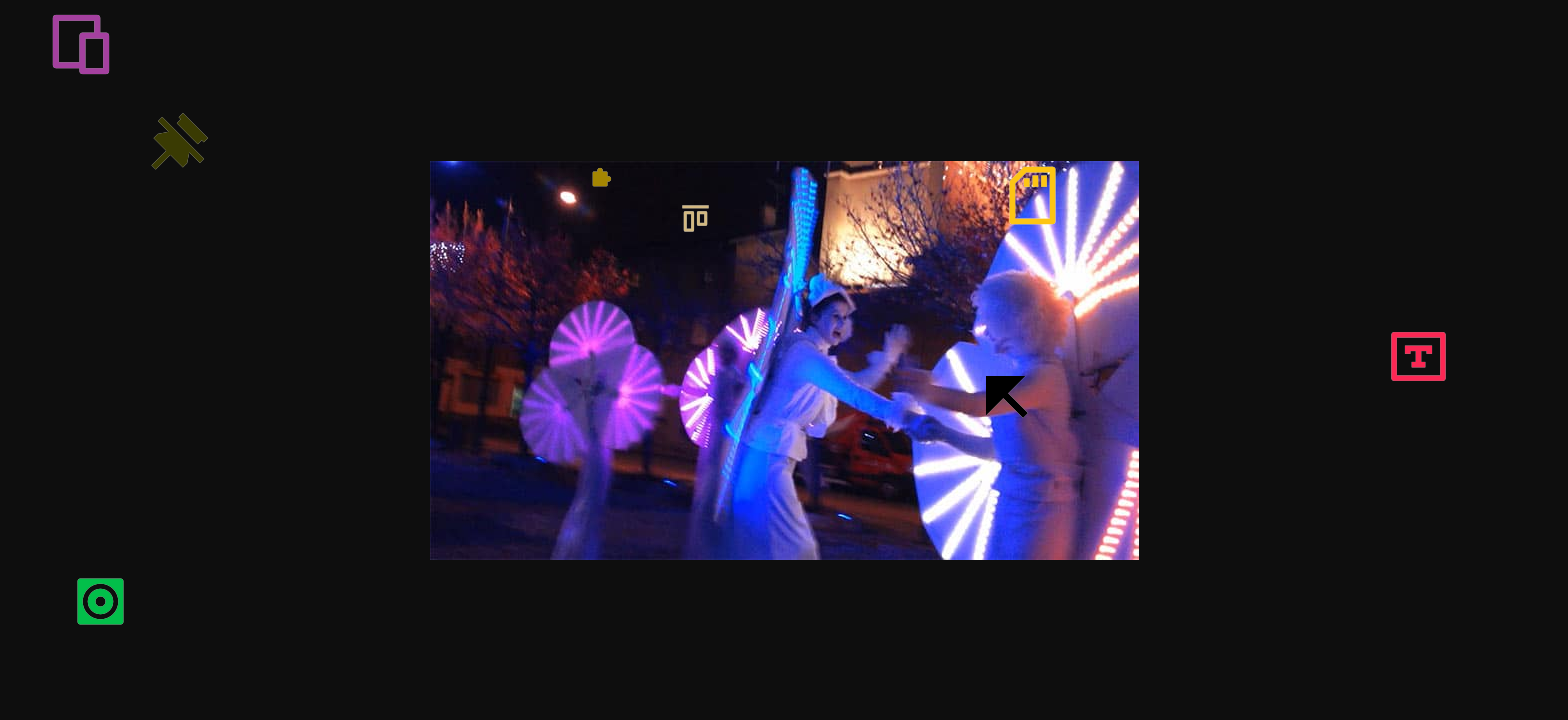 Image resolution: width=1568 pixels, height=720 pixels. What do you see at coordinates (601, 178) in the screenshot?
I see `access plugins or extensions` at bounding box center [601, 178].